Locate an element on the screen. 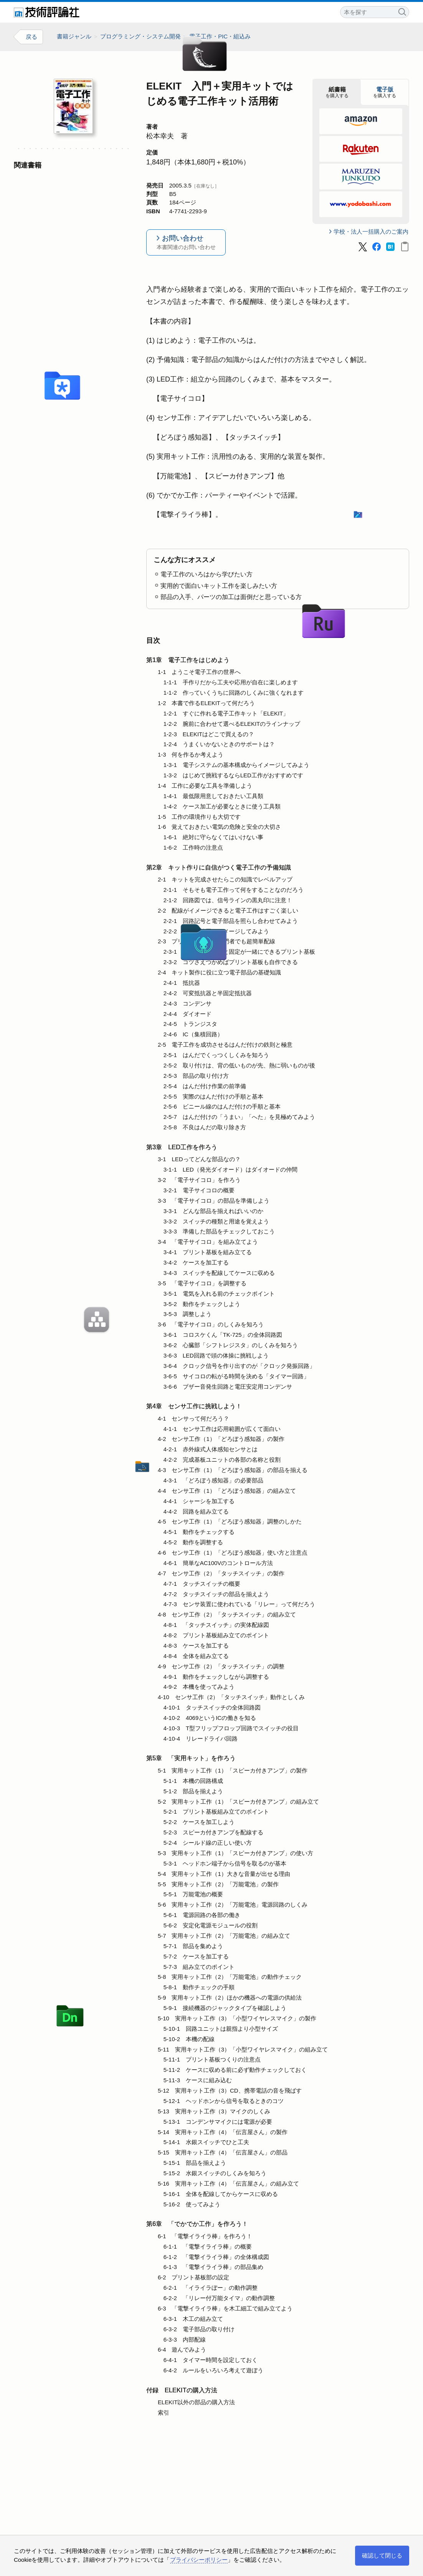  open pictures folder is located at coordinates (358, 515).